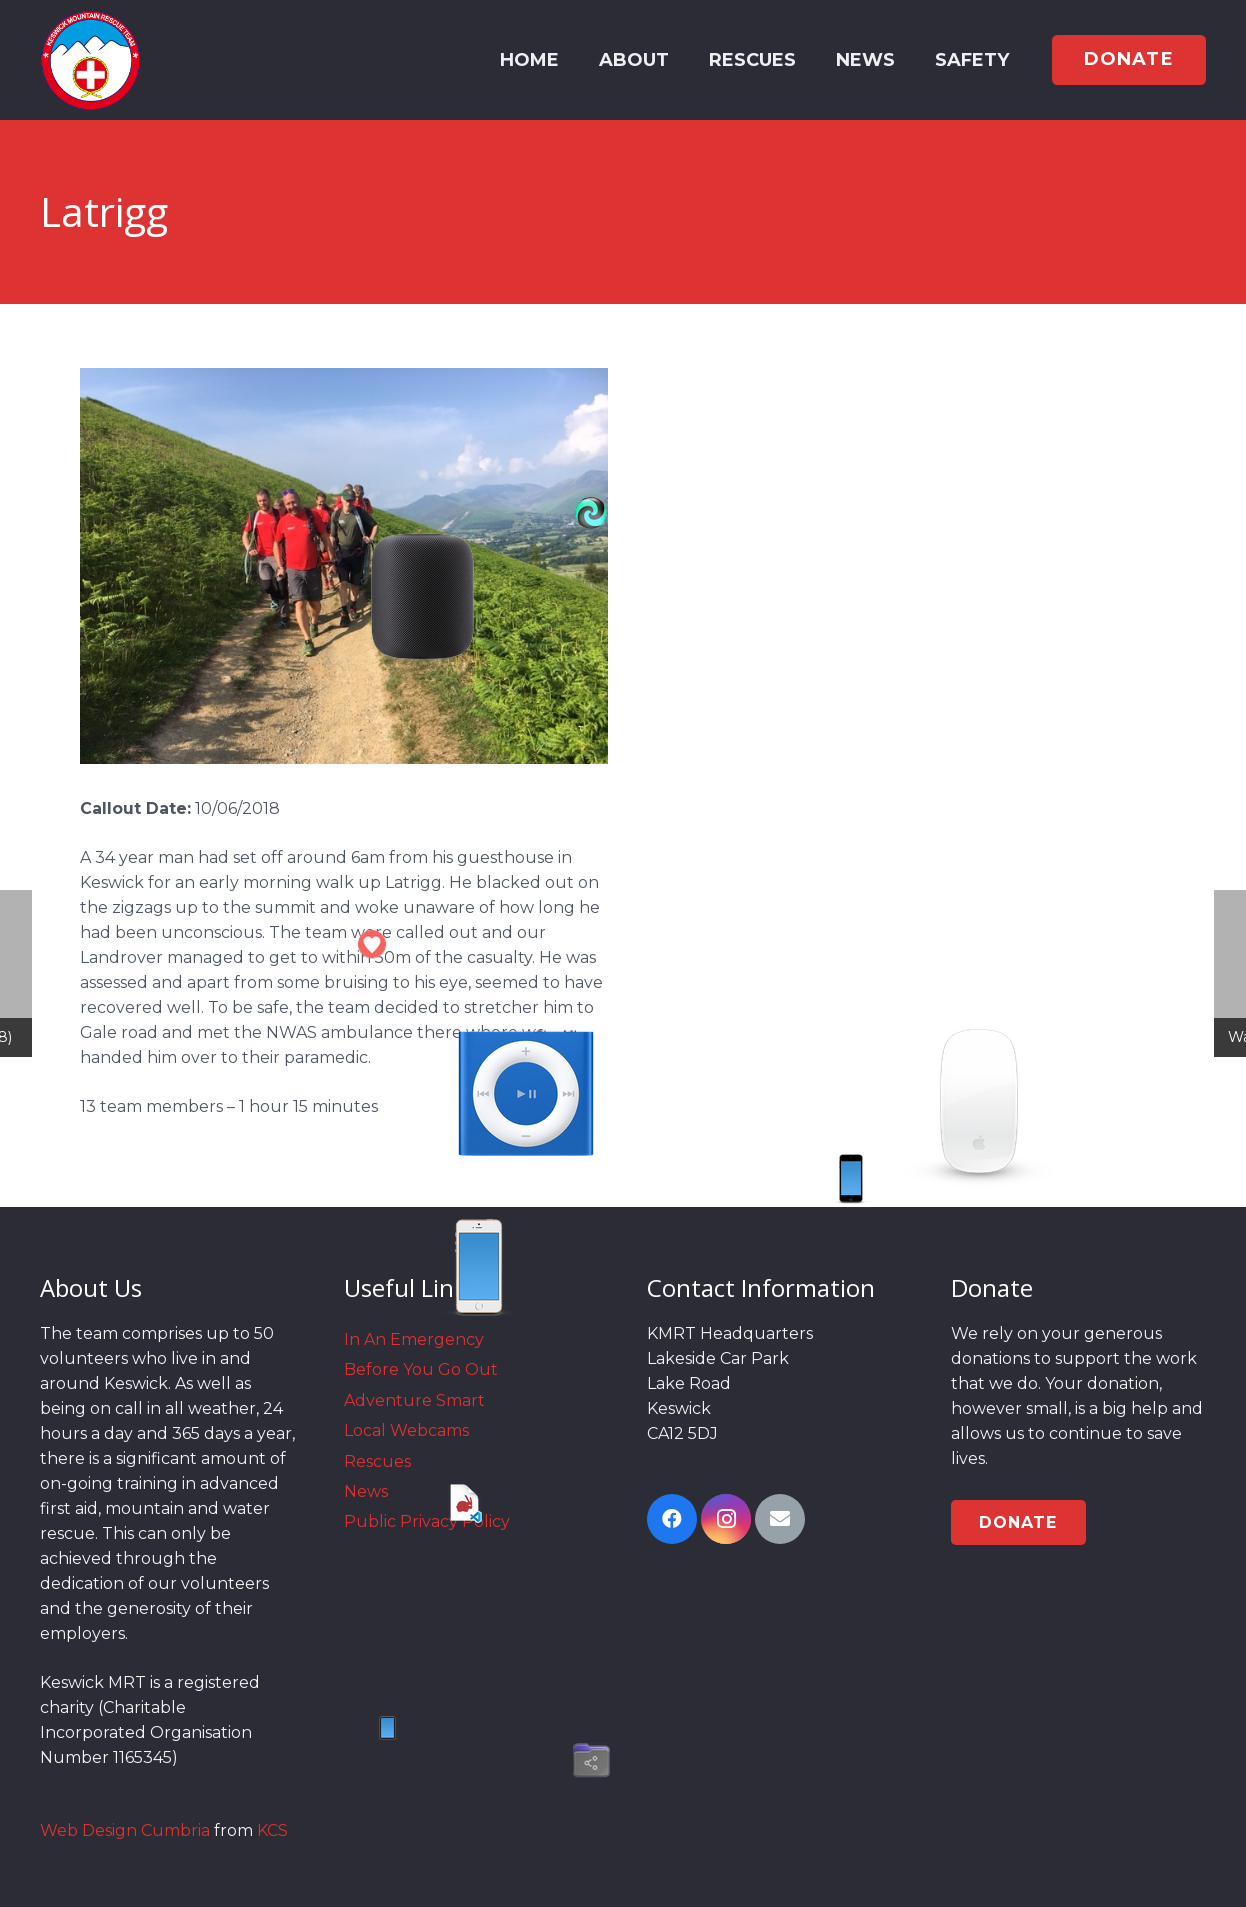 Image resolution: width=1246 pixels, height=1907 pixels. I want to click on open a jade-related project or file in Visual Studio Code, so click(464, 1503).